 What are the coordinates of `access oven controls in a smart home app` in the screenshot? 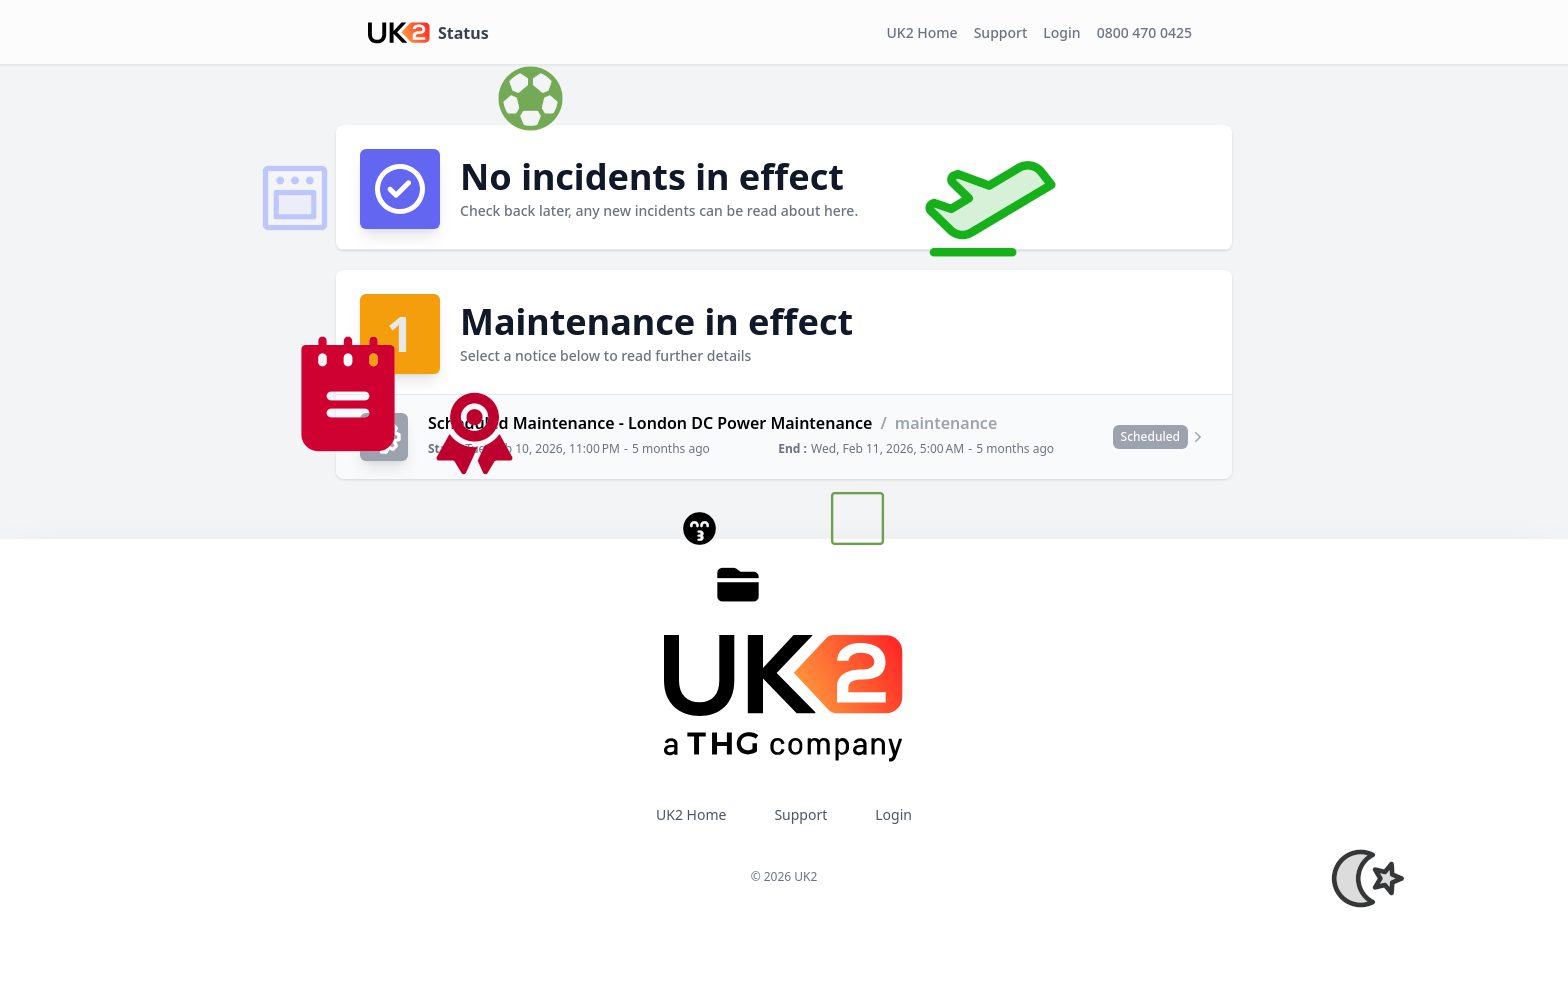 It's located at (295, 198).